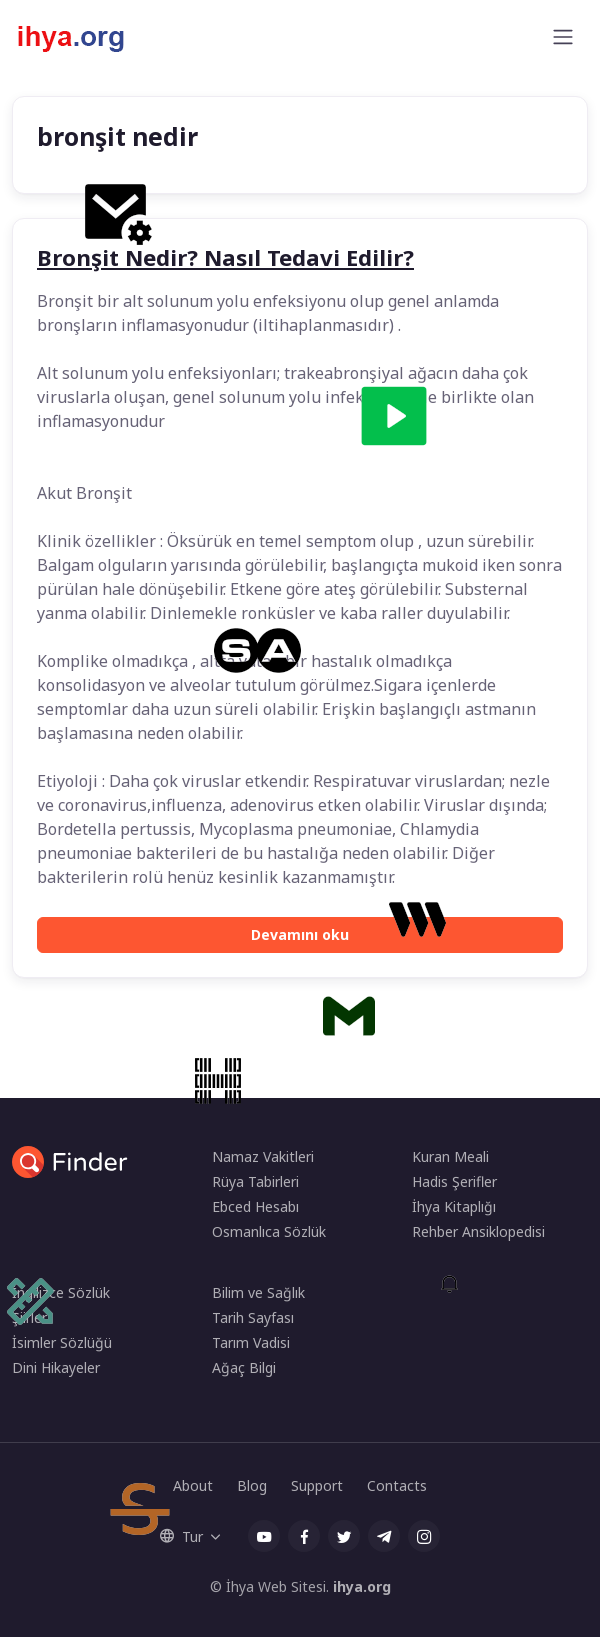 This screenshot has width=600, height=1637. What do you see at coordinates (115, 211) in the screenshot?
I see `access email settings` at bounding box center [115, 211].